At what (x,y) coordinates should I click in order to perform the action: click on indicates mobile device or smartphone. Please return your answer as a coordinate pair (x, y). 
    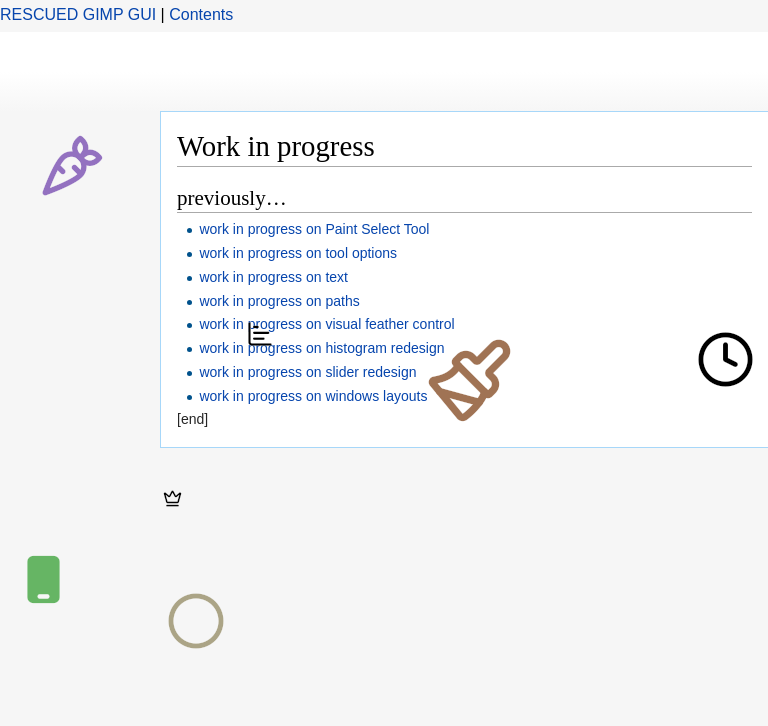
    Looking at the image, I should click on (43, 579).